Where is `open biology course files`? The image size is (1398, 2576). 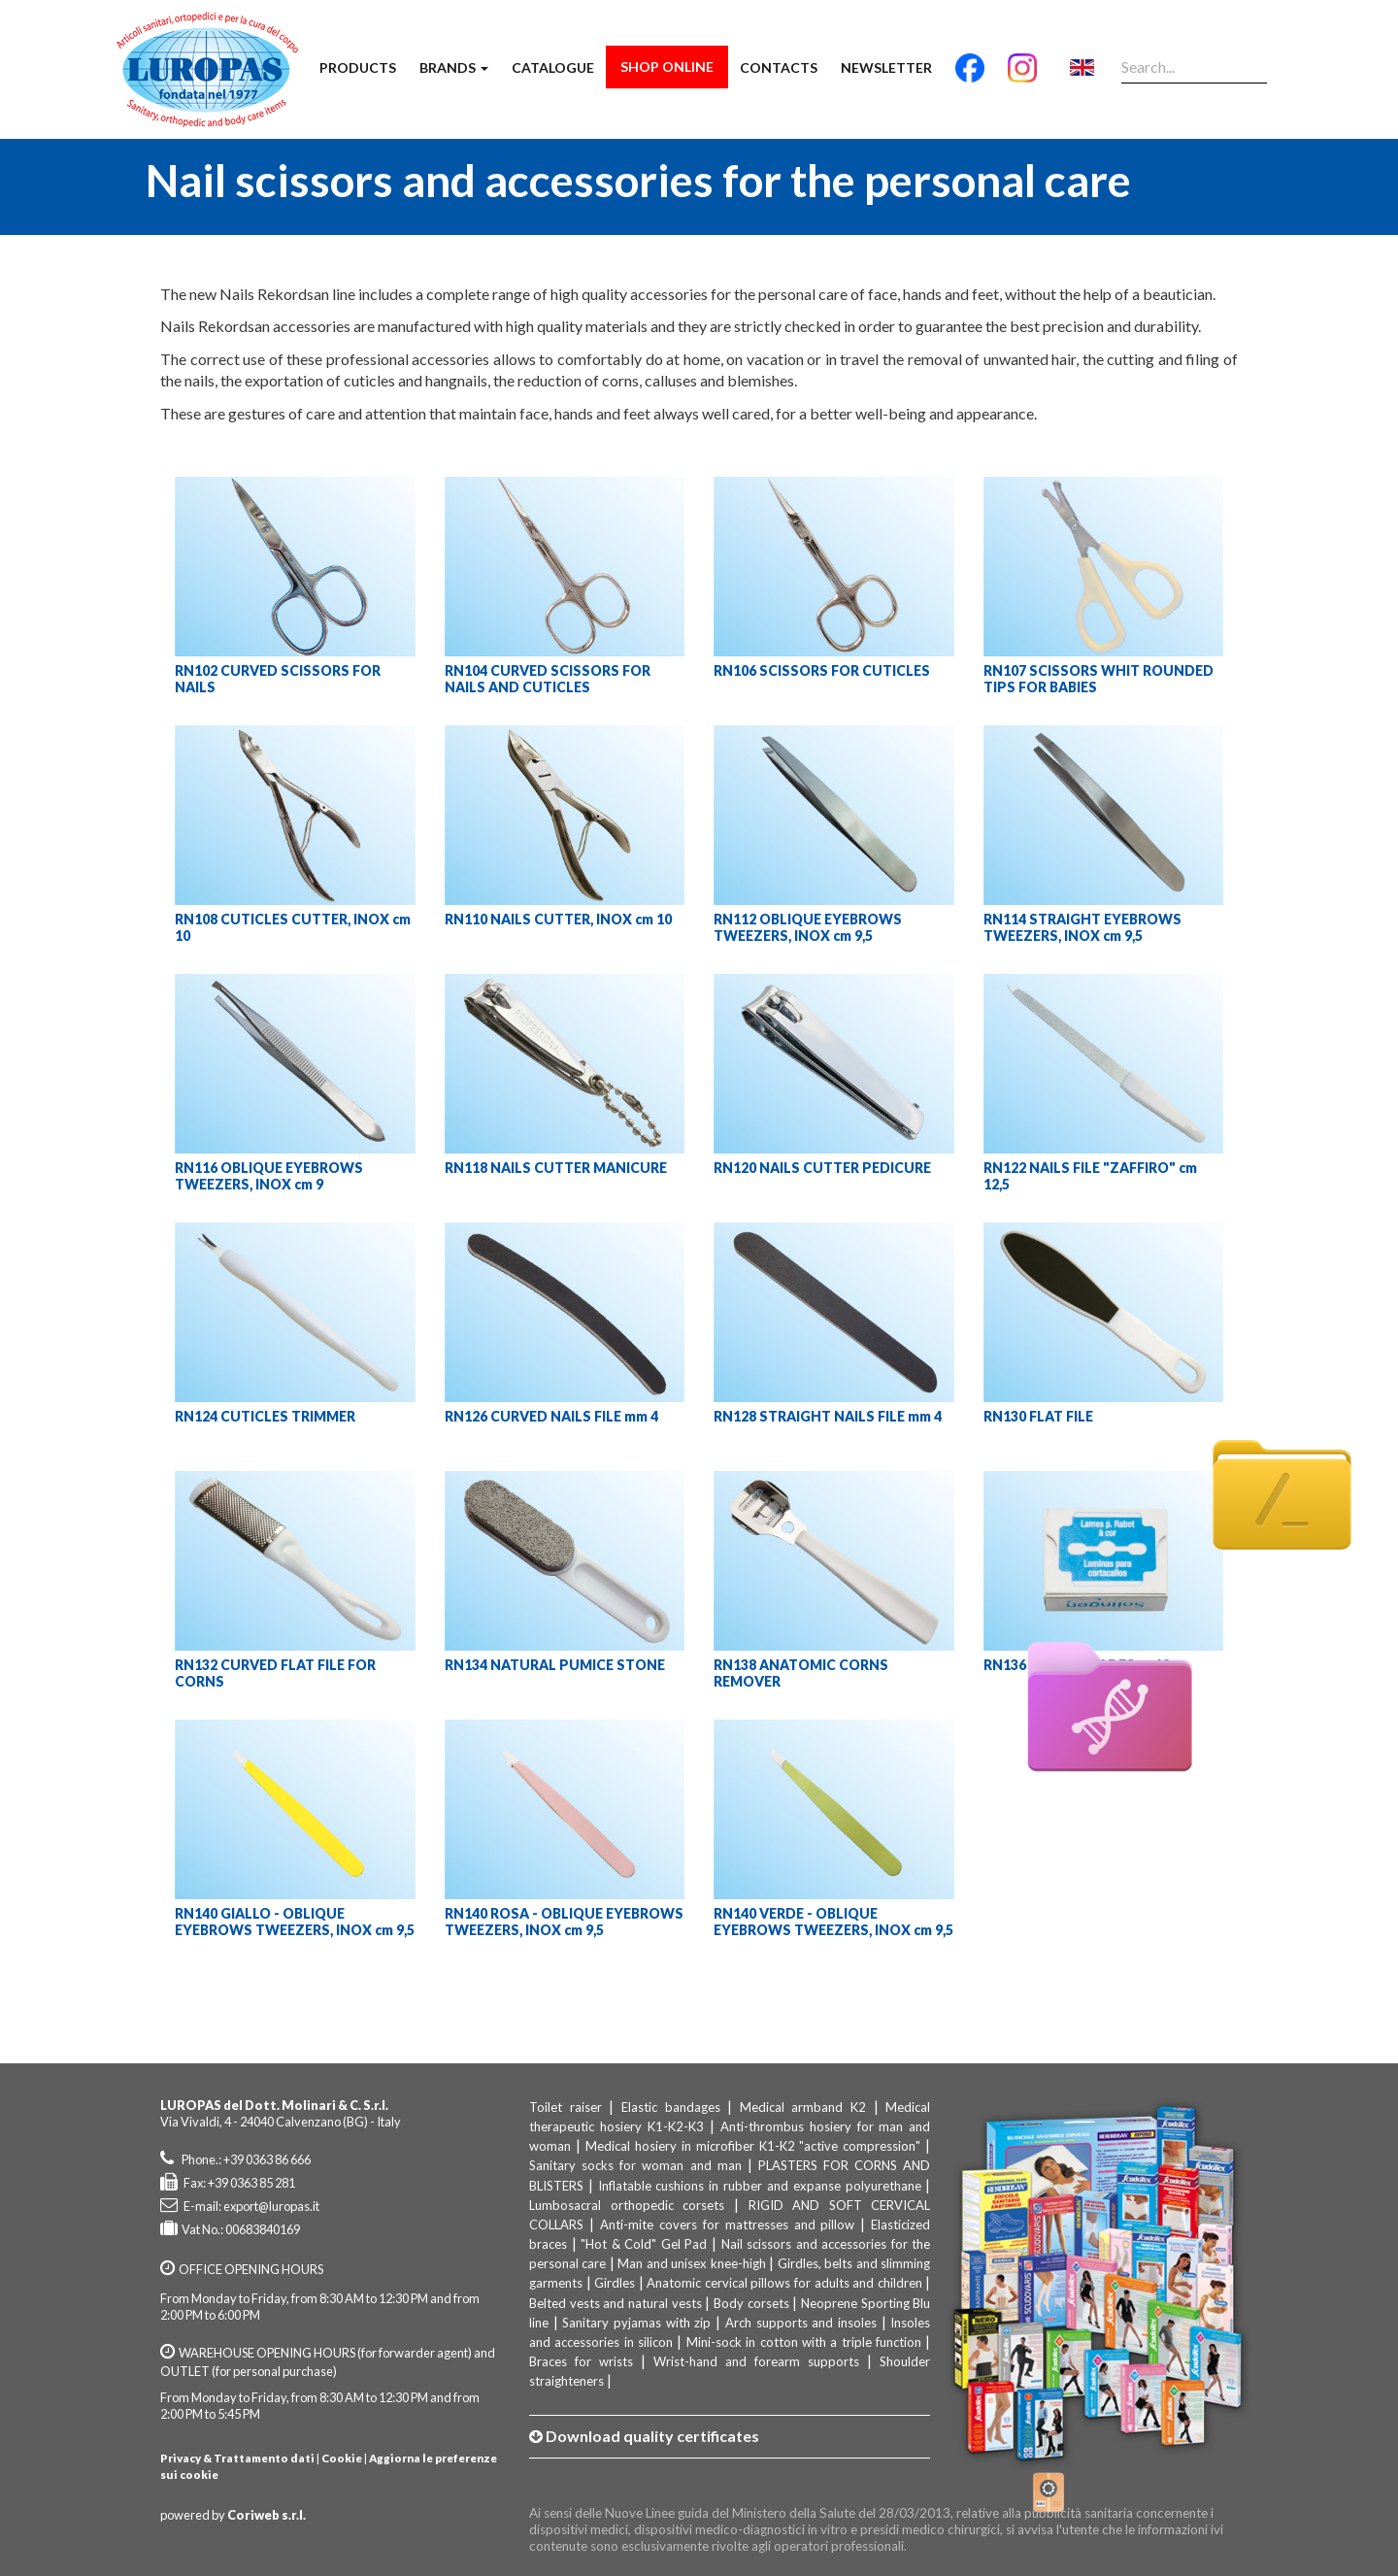 open biology course files is located at coordinates (1109, 1711).